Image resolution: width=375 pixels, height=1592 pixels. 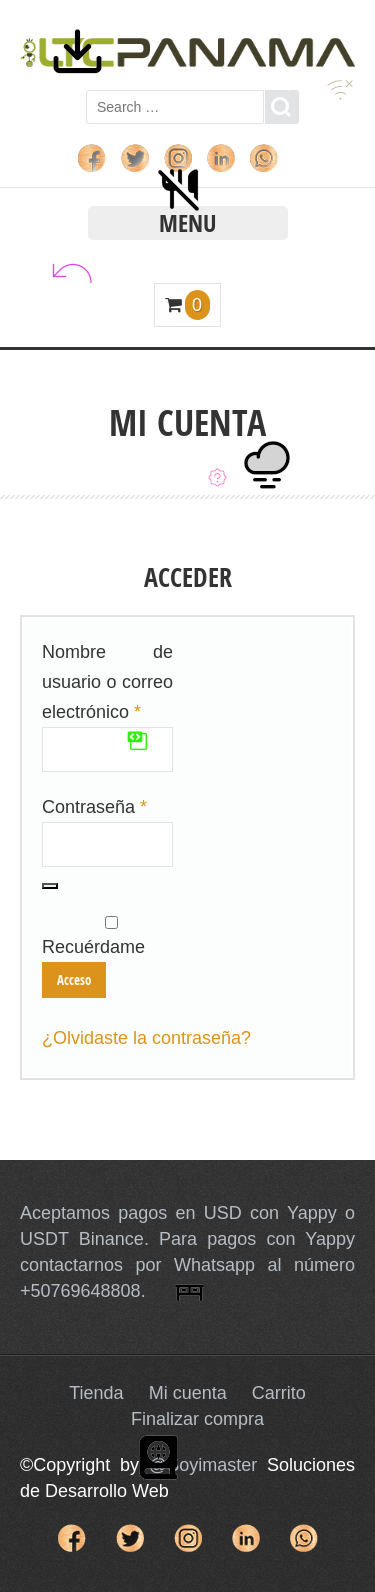 I want to click on indicates no food or meals available, so click(x=180, y=189).